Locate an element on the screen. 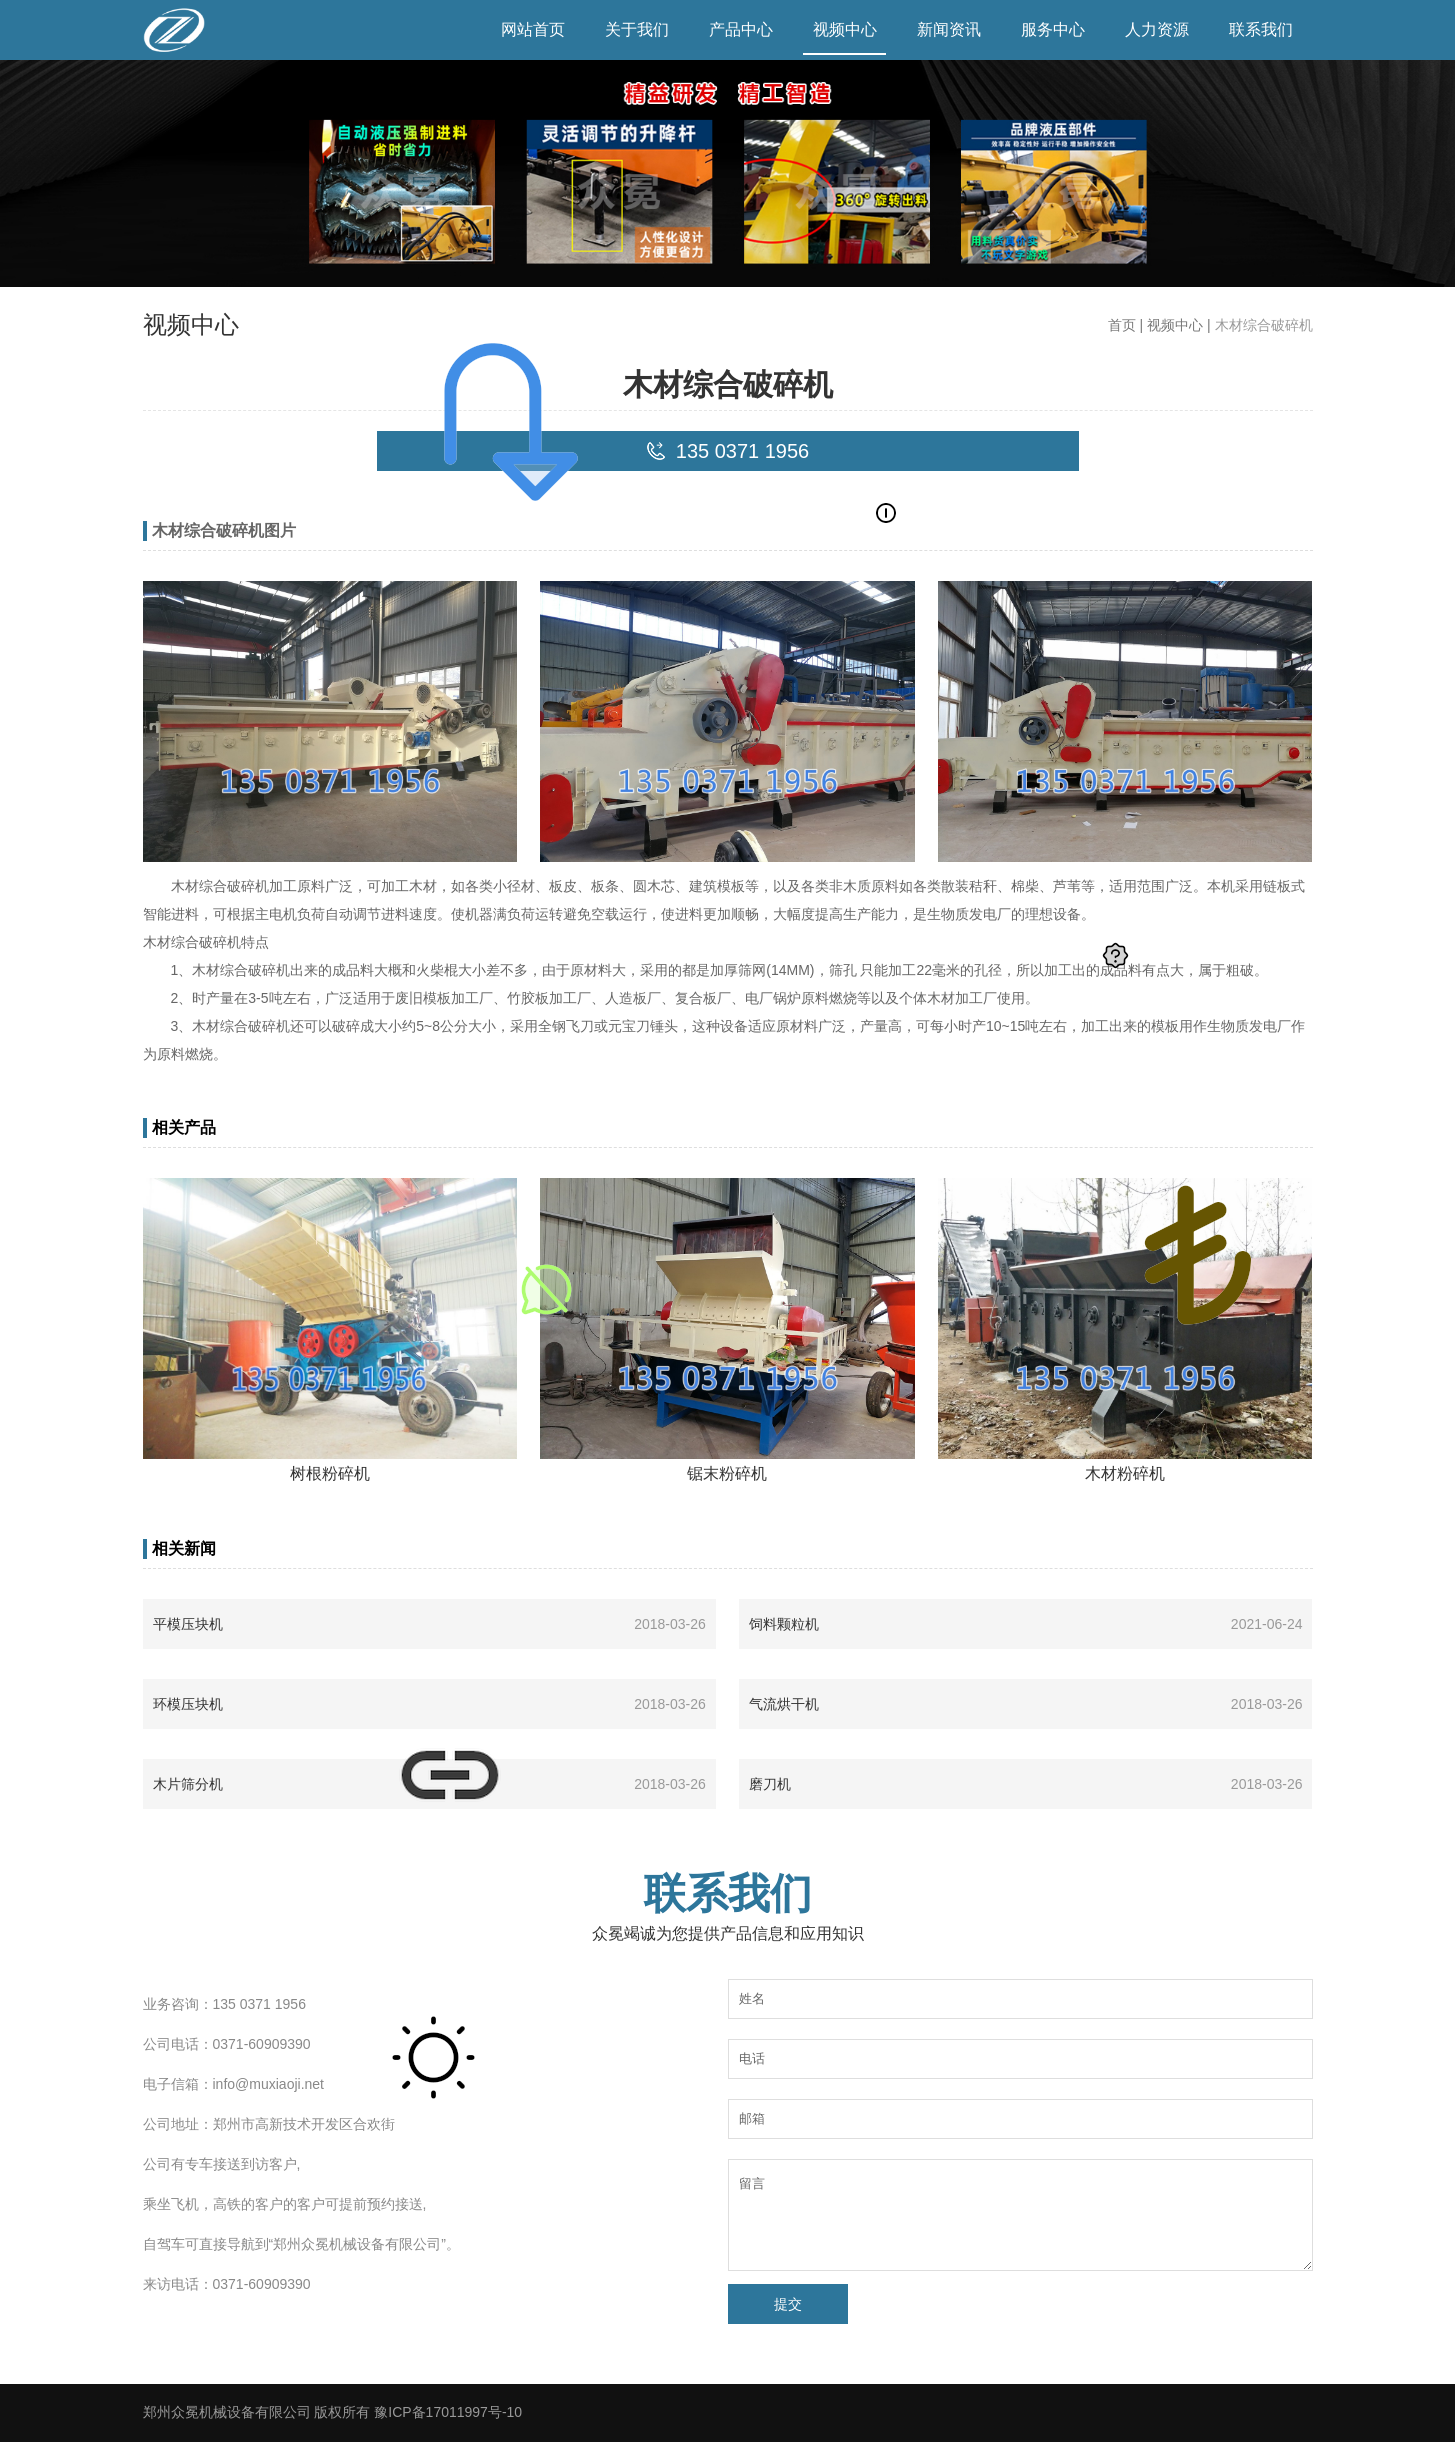  access information or help is located at coordinates (886, 513).